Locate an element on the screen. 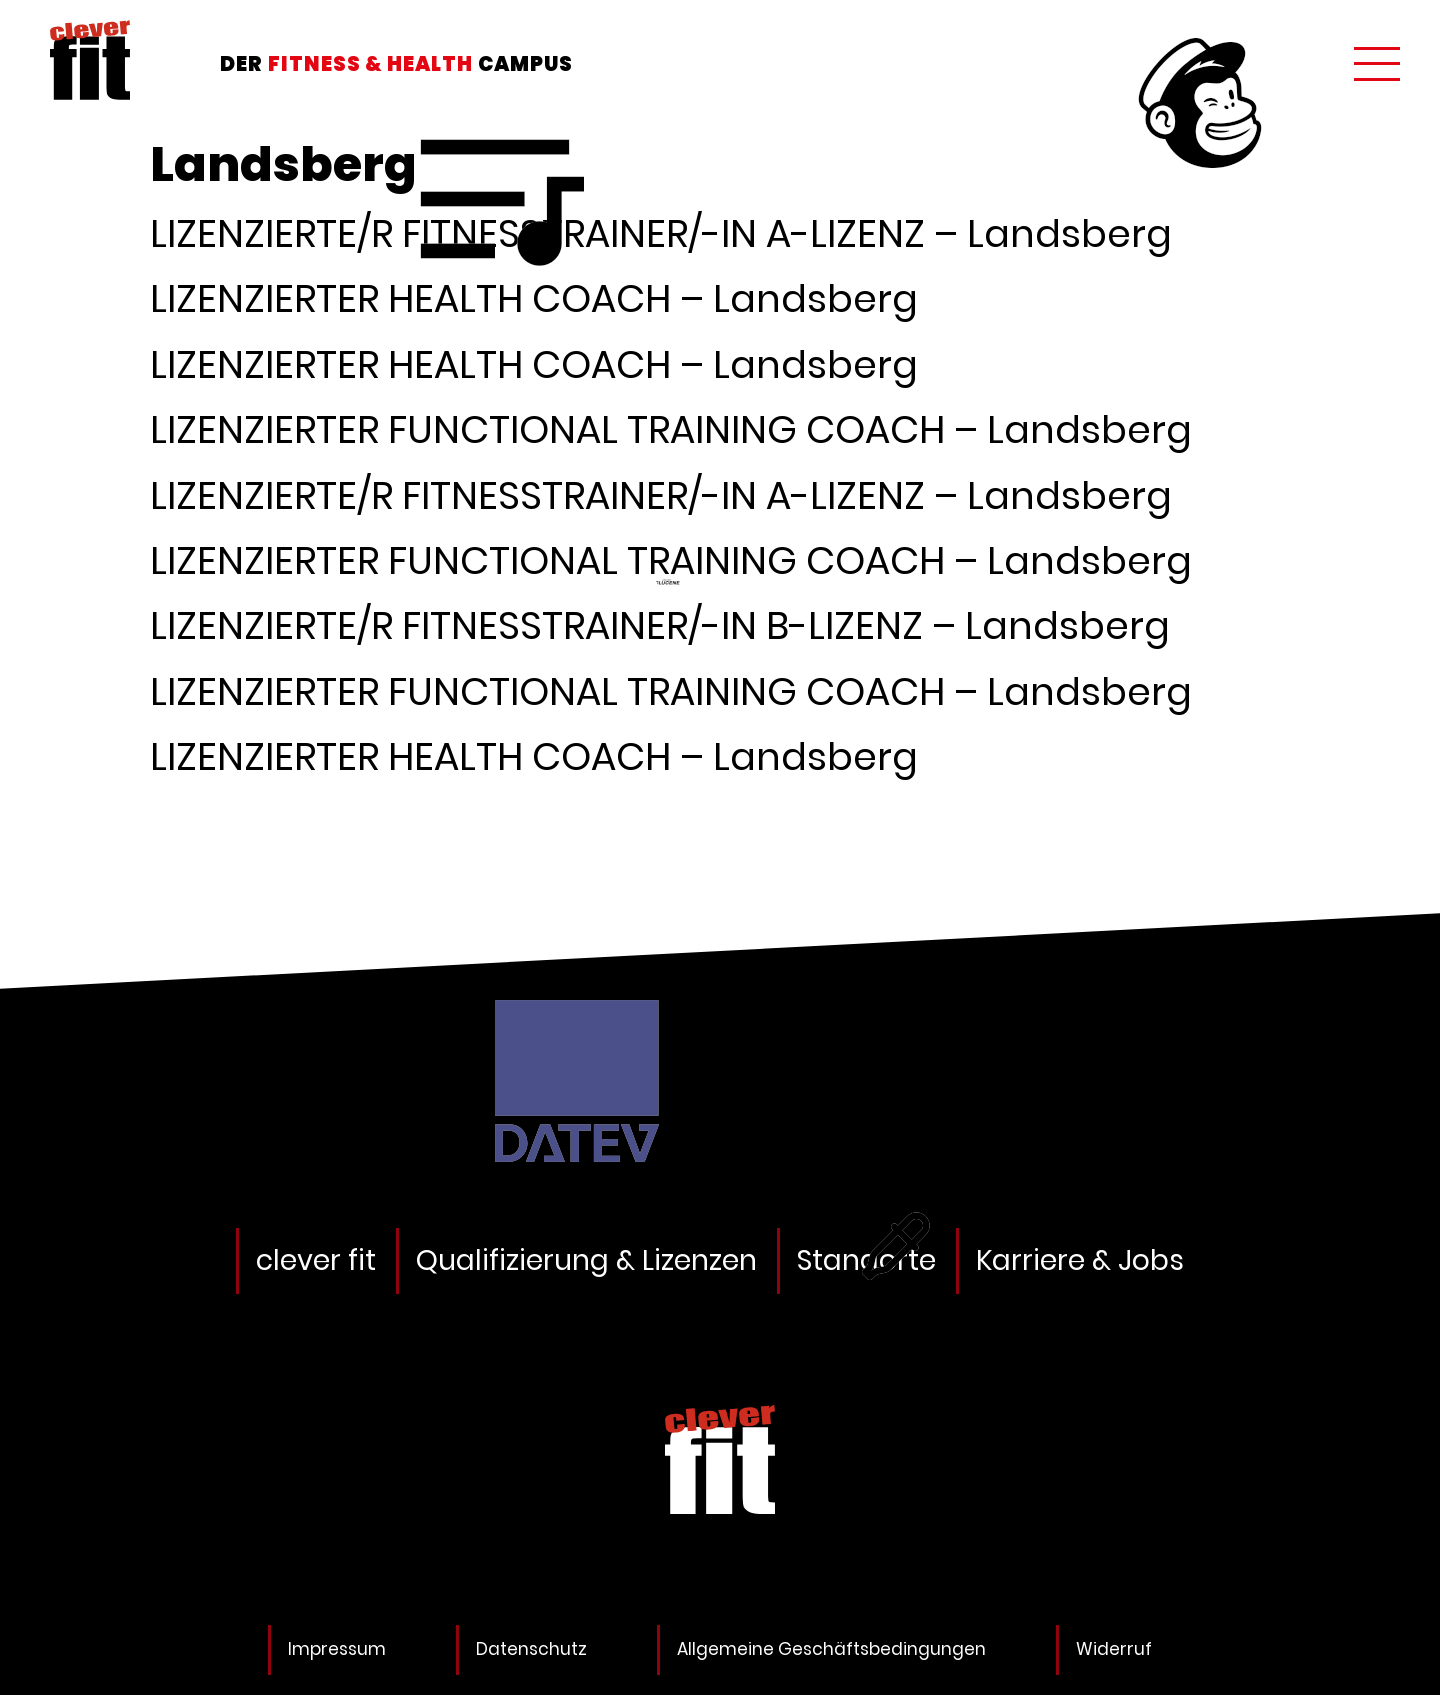 Image resolution: width=1440 pixels, height=1695 pixels. access DATEV accounting software is located at coordinates (577, 1081).